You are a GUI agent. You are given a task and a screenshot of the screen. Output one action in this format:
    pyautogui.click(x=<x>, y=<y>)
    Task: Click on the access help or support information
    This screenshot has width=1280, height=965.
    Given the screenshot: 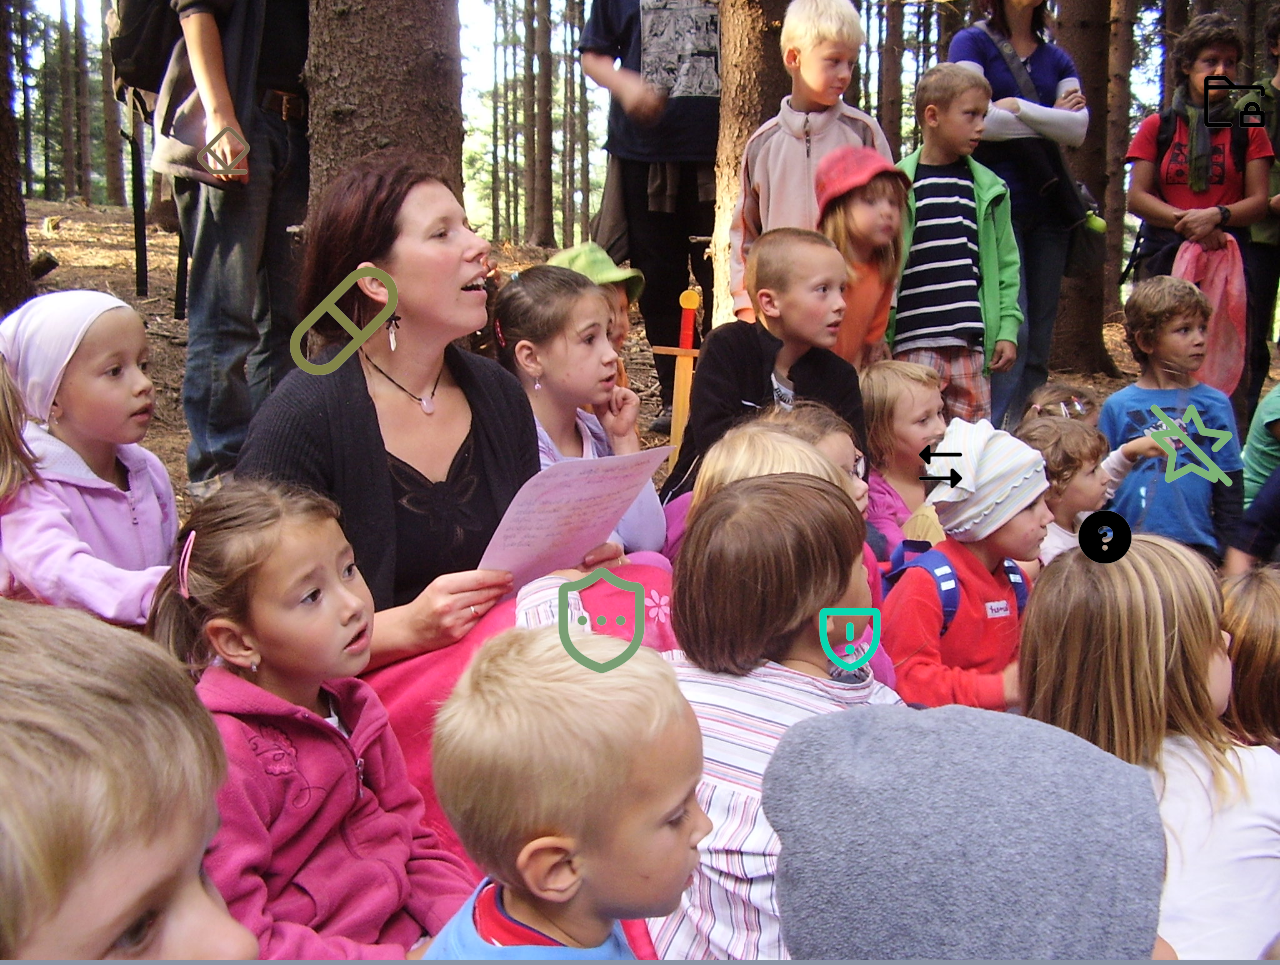 What is the action you would take?
    pyautogui.click(x=1105, y=537)
    